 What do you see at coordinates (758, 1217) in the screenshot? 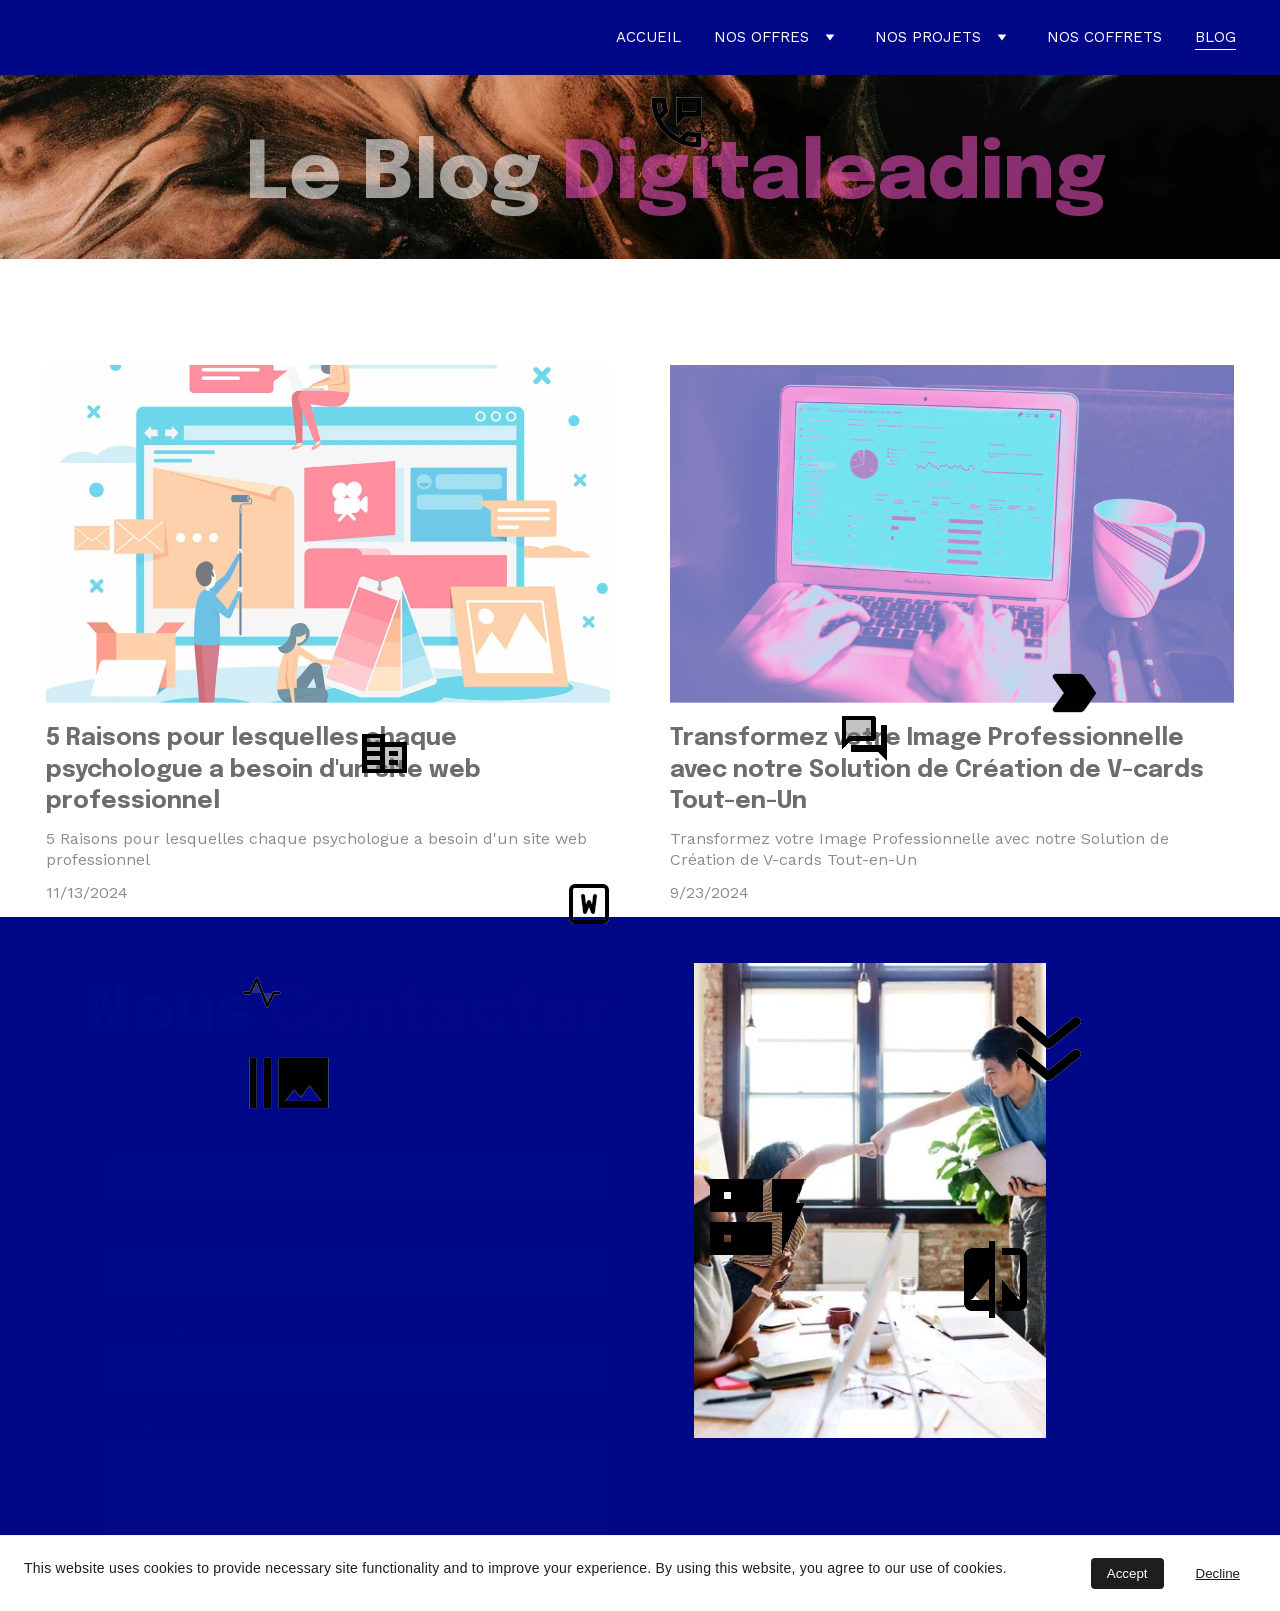
I see `access dynamic form builder` at bounding box center [758, 1217].